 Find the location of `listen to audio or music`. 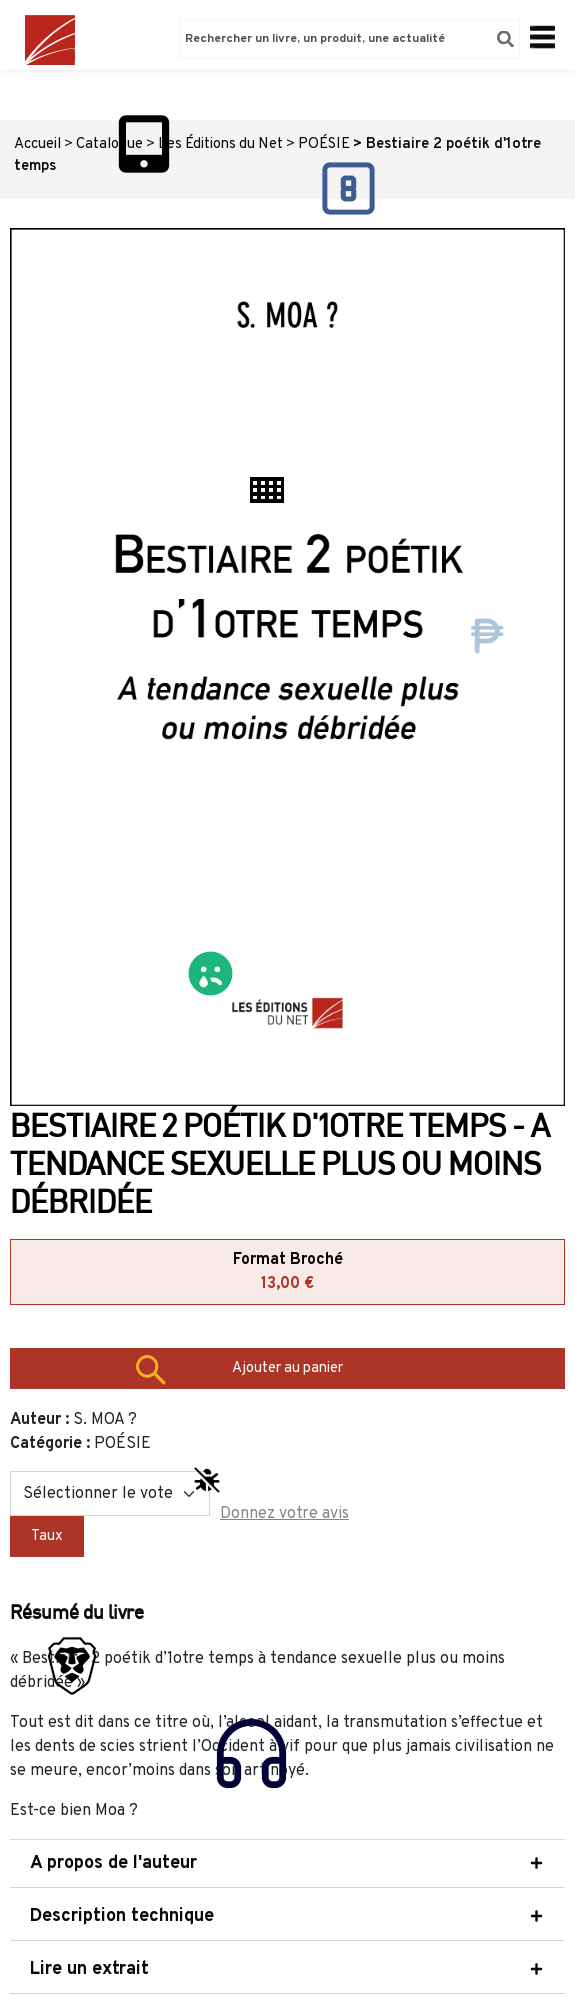

listen to audio or music is located at coordinates (251, 1753).